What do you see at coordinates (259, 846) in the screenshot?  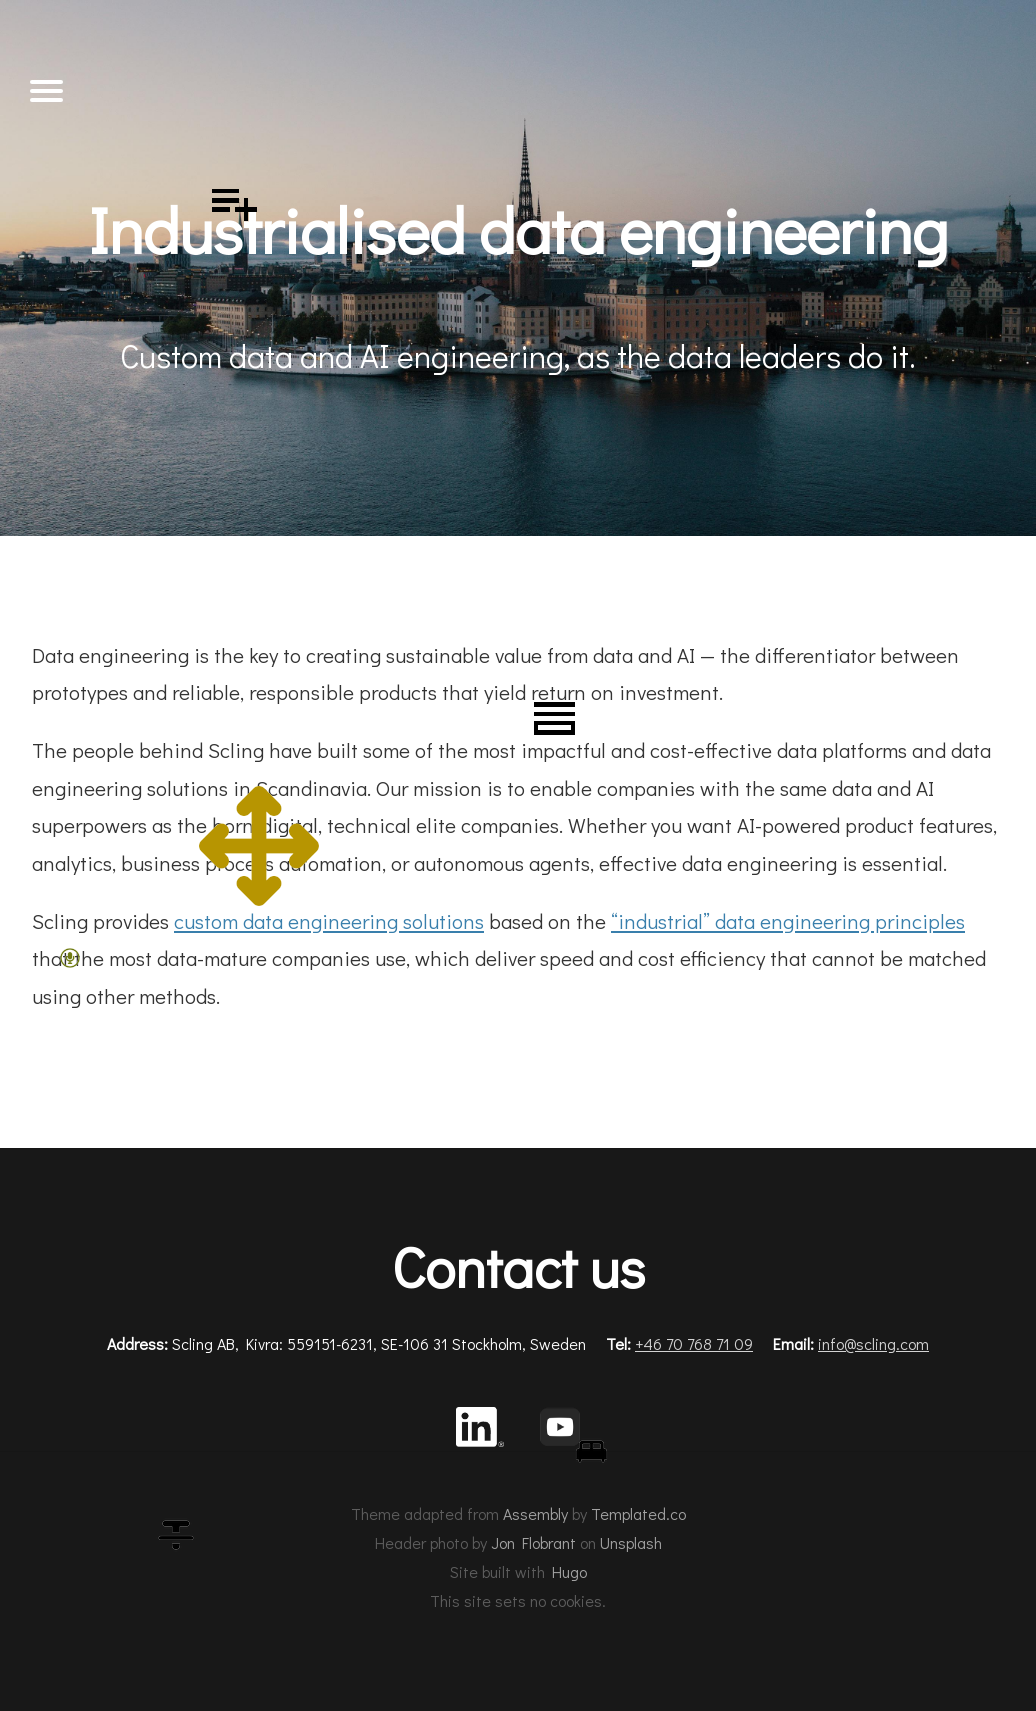 I see `move or reposition an element` at bounding box center [259, 846].